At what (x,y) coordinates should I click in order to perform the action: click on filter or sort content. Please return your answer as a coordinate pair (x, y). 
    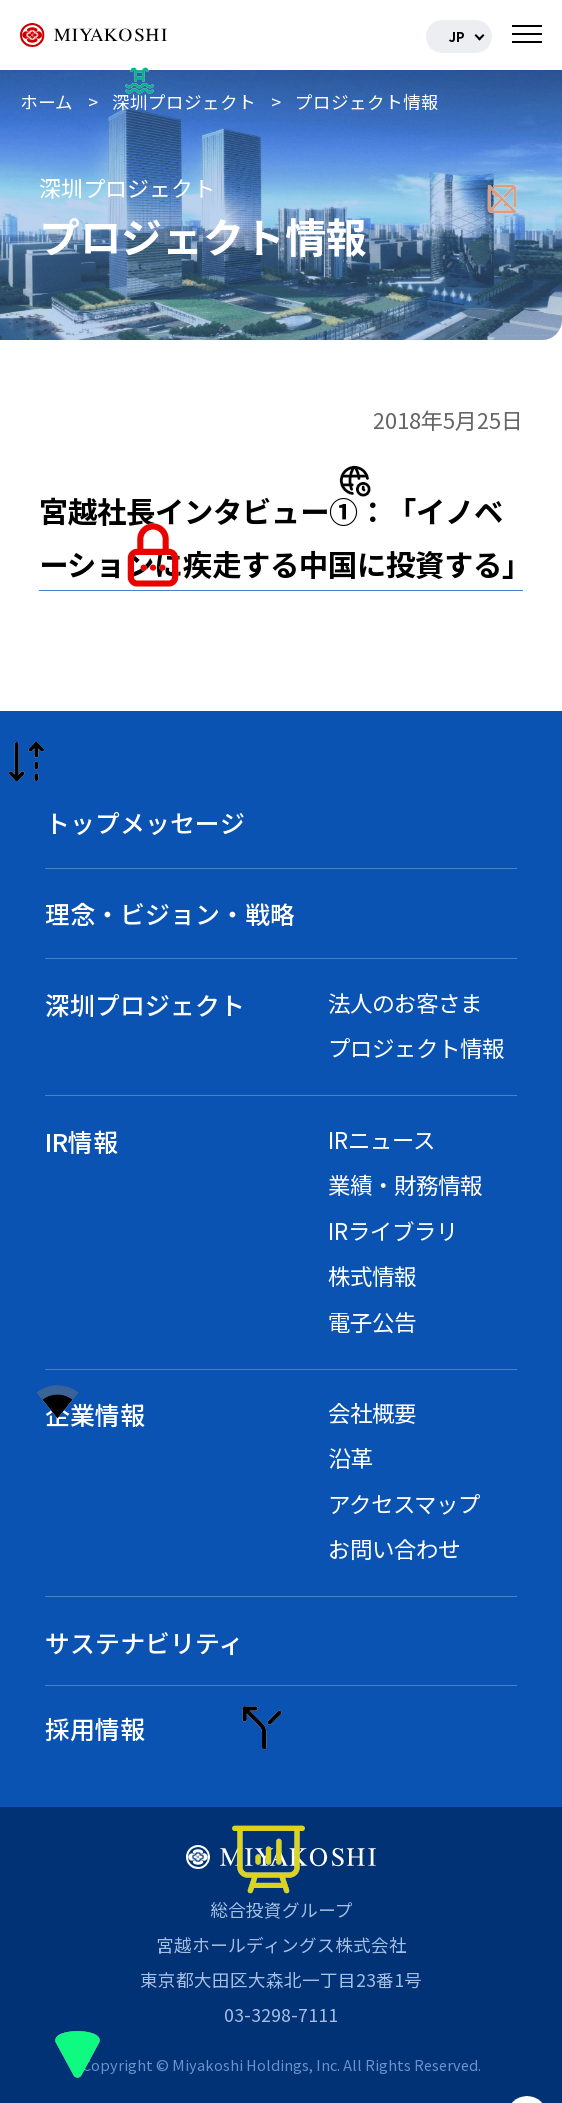
    Looking at the image, I should click on (77, 2055).